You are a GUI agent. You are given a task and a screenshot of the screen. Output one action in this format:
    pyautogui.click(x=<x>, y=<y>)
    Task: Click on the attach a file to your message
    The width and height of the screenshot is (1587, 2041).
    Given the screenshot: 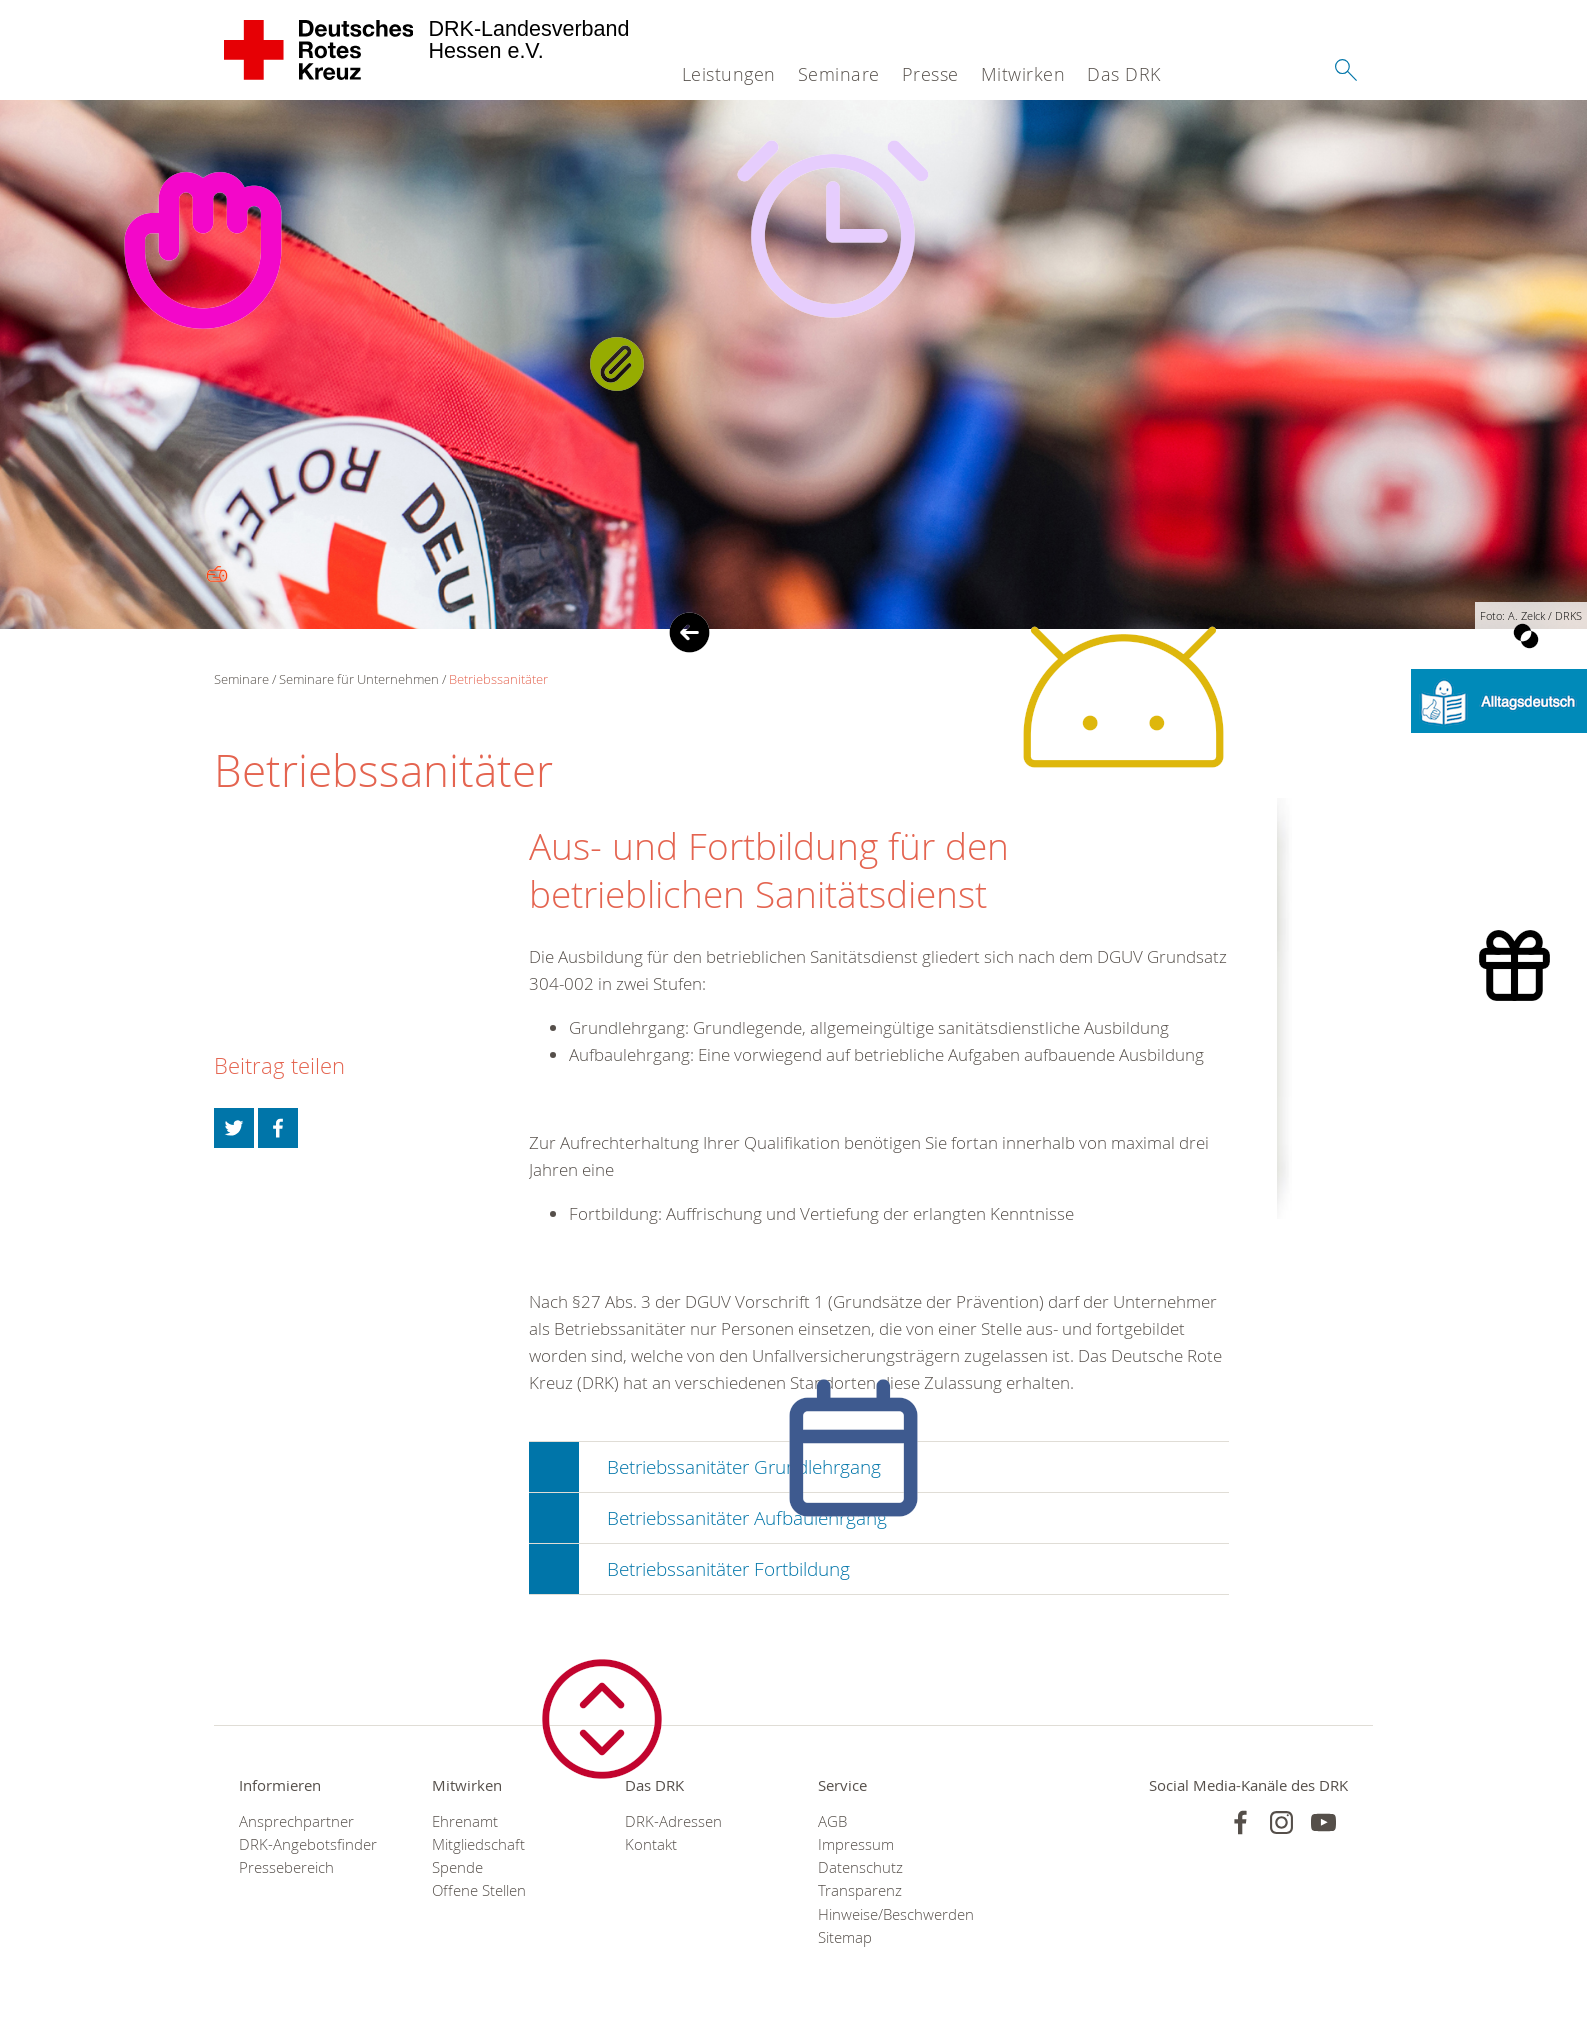 What is the action you would take?
    pyautogui.click(x=617, y=364)
    